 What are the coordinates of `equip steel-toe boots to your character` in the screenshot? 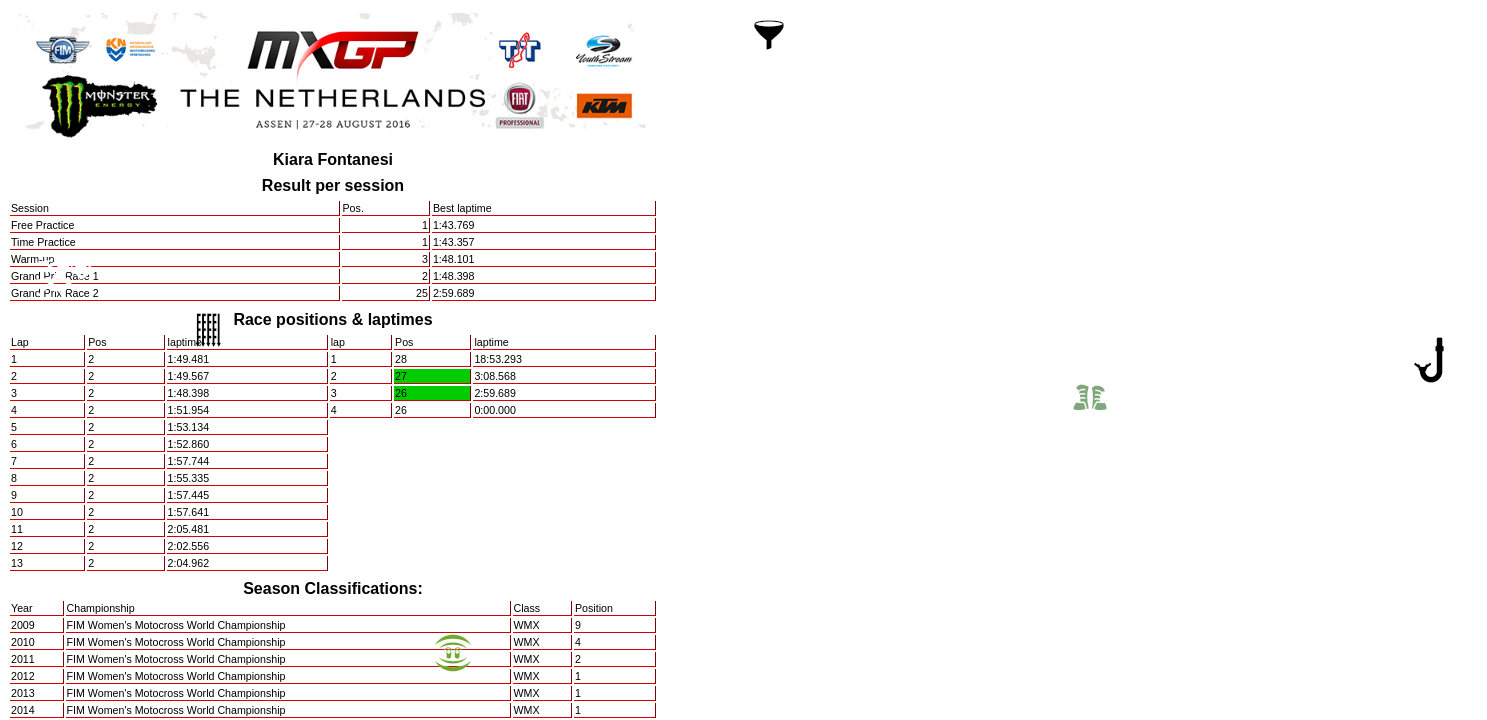 It's located at (1090, 397).